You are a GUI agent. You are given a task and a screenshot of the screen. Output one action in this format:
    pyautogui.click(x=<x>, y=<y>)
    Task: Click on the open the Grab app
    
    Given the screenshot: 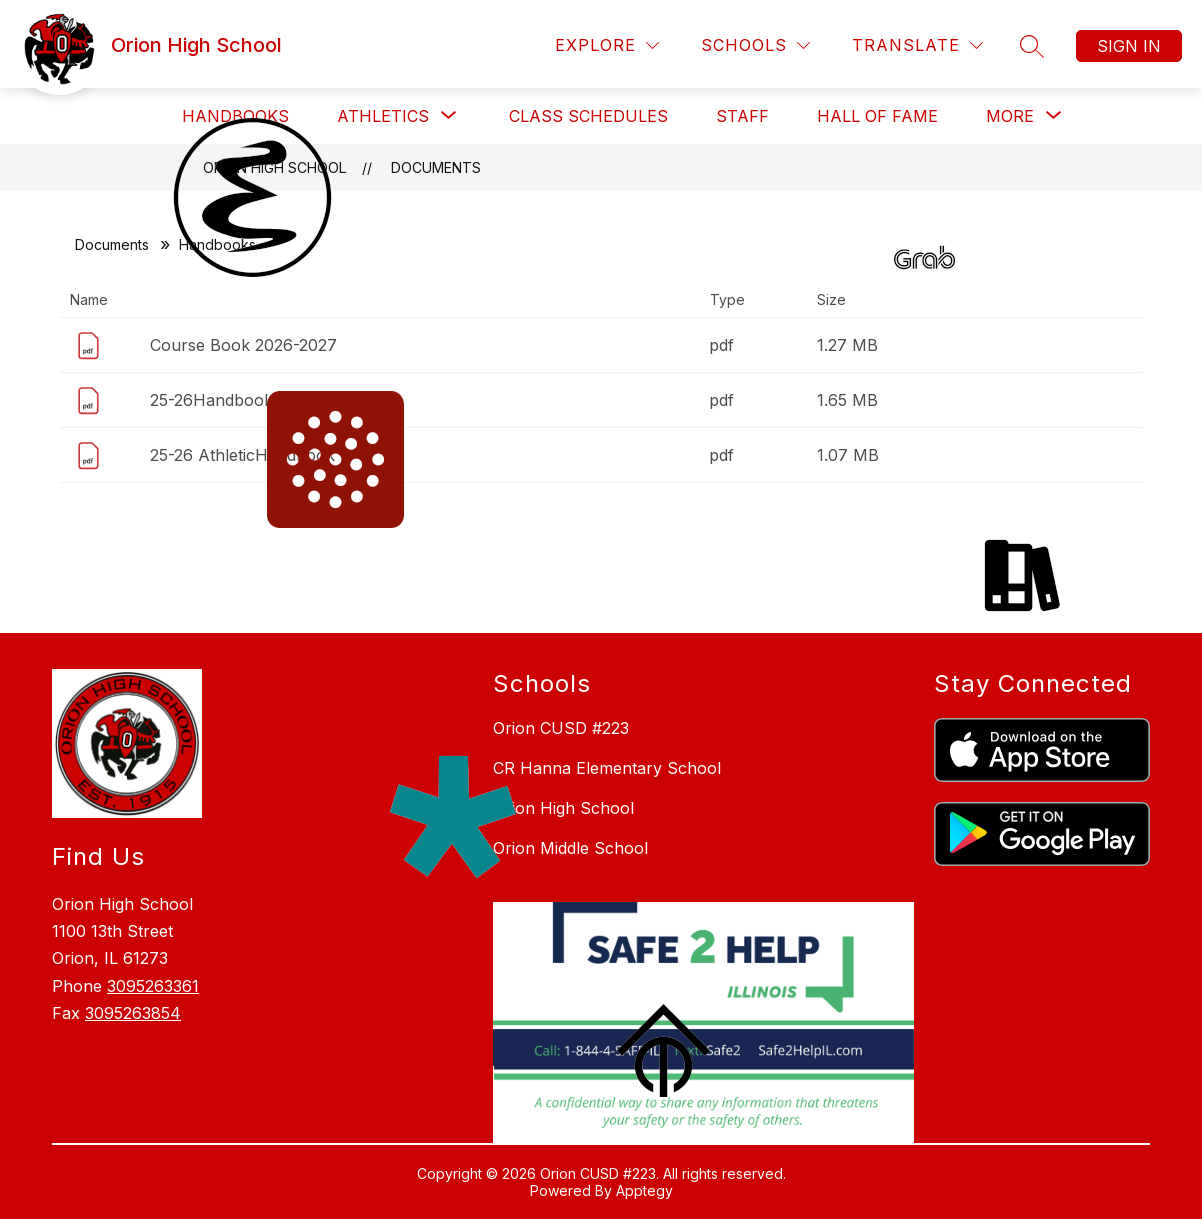 What is the action you would take?
    pyautogui.click(x=924, y=257)
    